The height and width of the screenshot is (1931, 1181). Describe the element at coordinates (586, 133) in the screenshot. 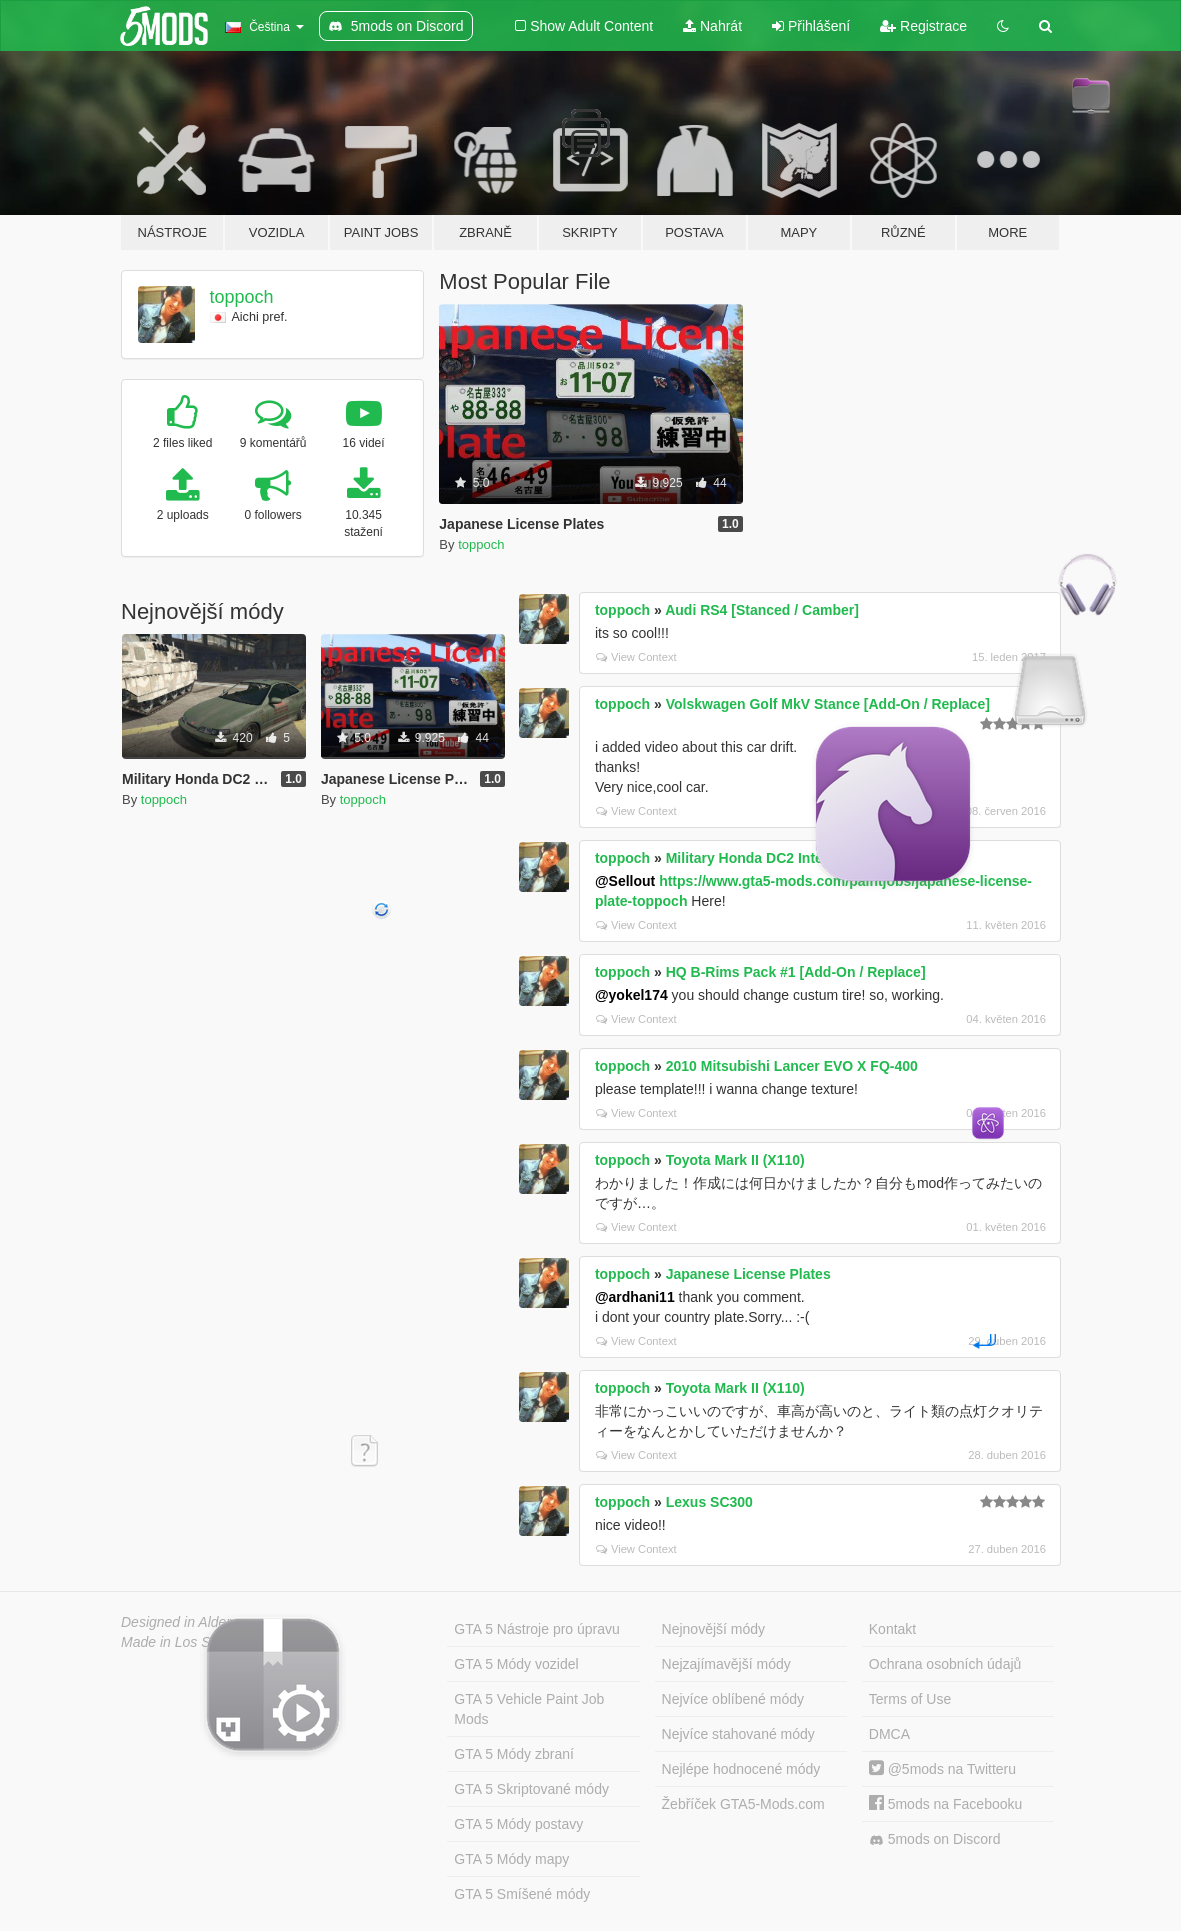

I see `print the current document` at that location.